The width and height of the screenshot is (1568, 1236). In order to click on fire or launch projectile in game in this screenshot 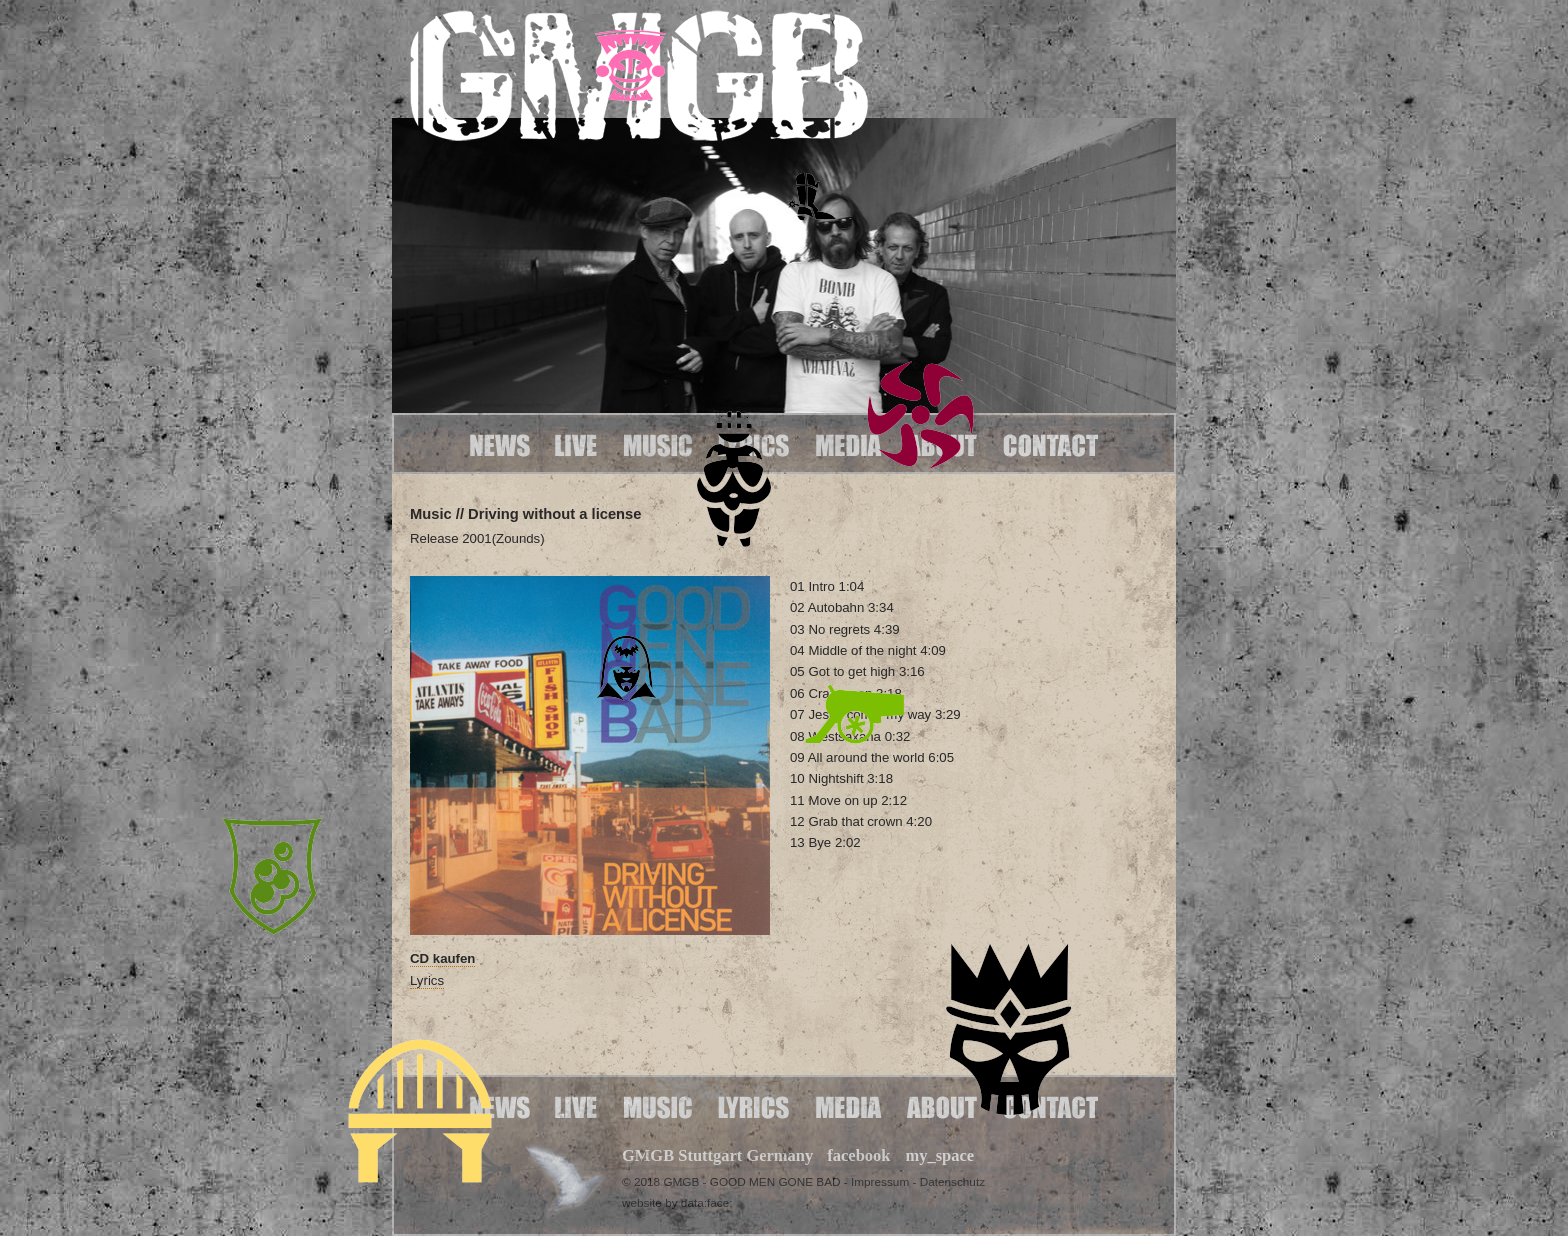, I will do `click(854, 713)`.